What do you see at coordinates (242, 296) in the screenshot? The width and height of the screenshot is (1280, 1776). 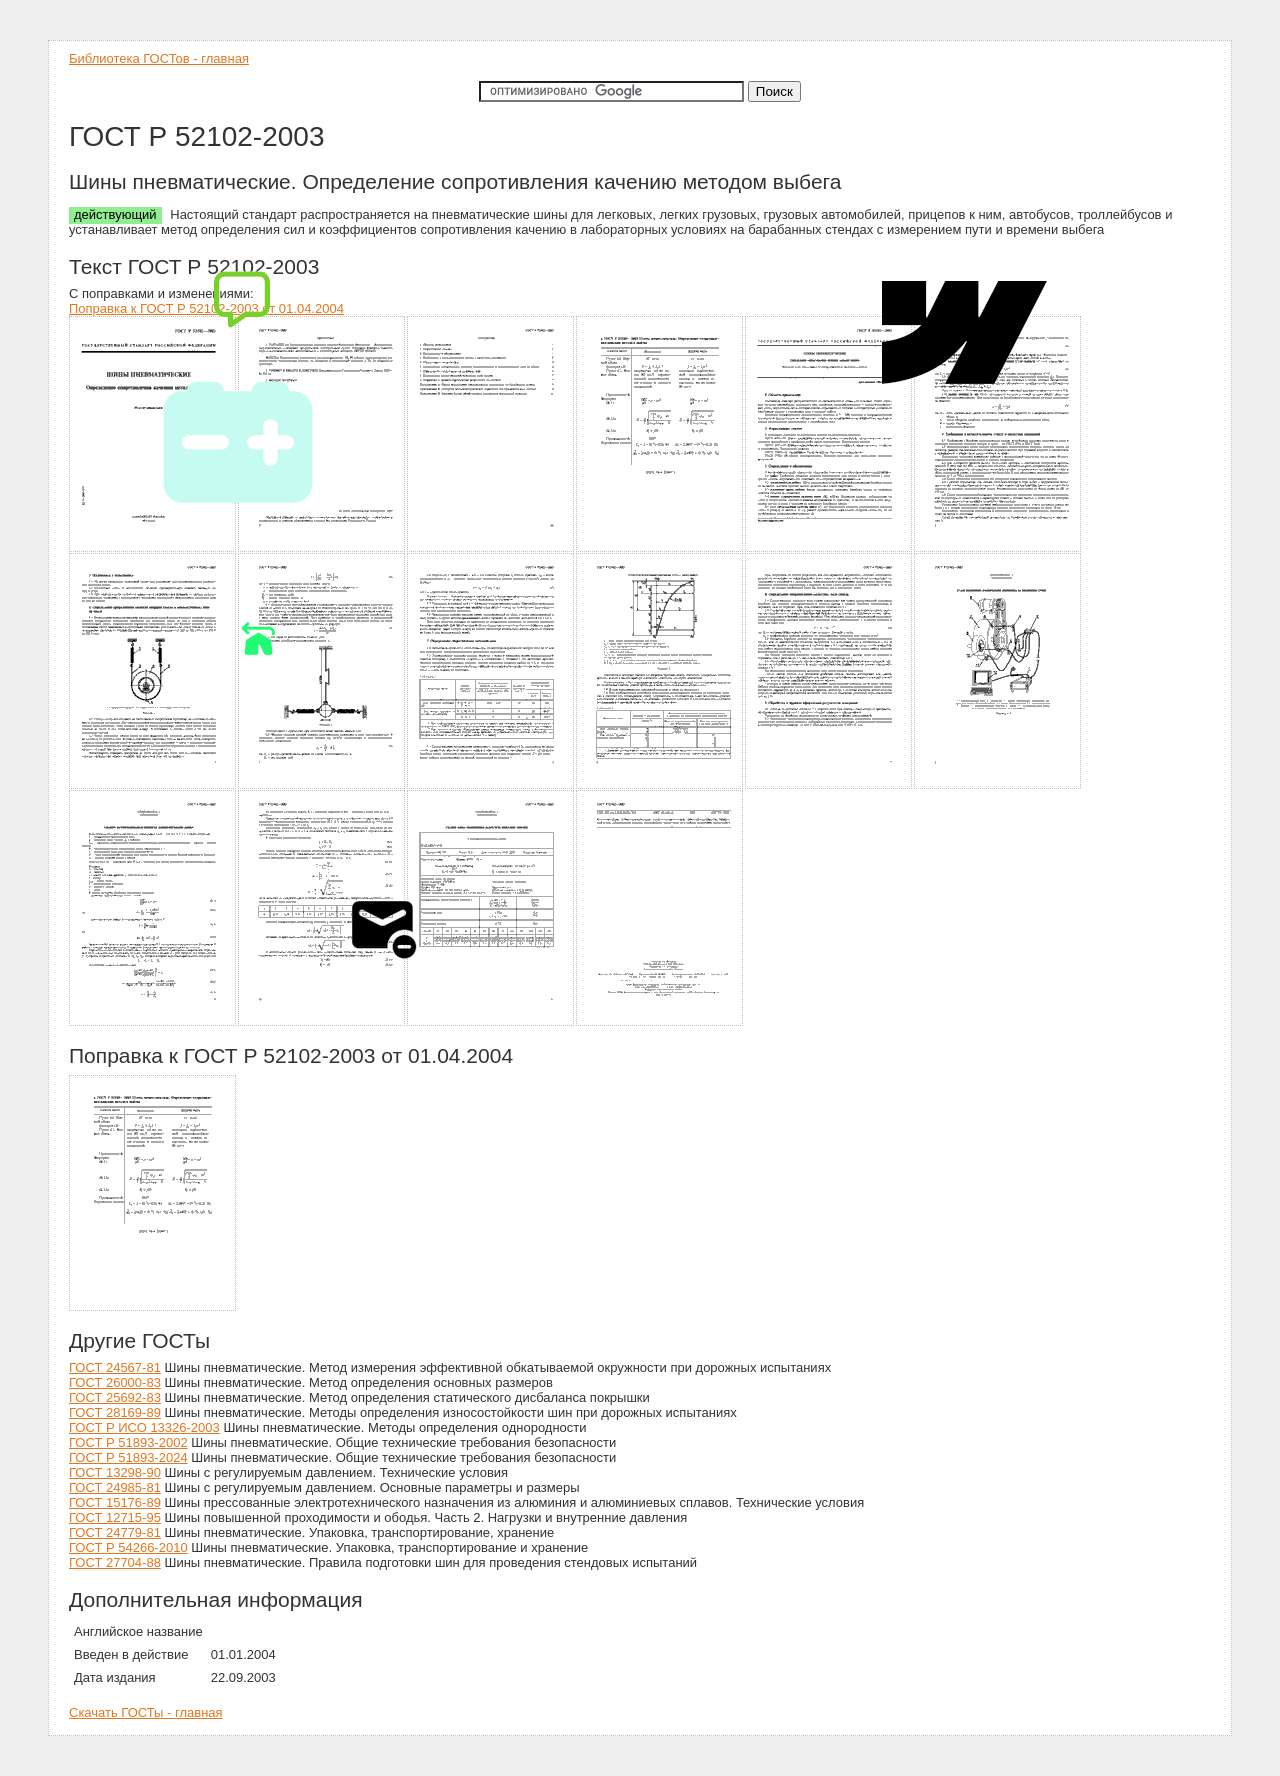 I see `open chat or messaging` at bounding box center [242, 296].